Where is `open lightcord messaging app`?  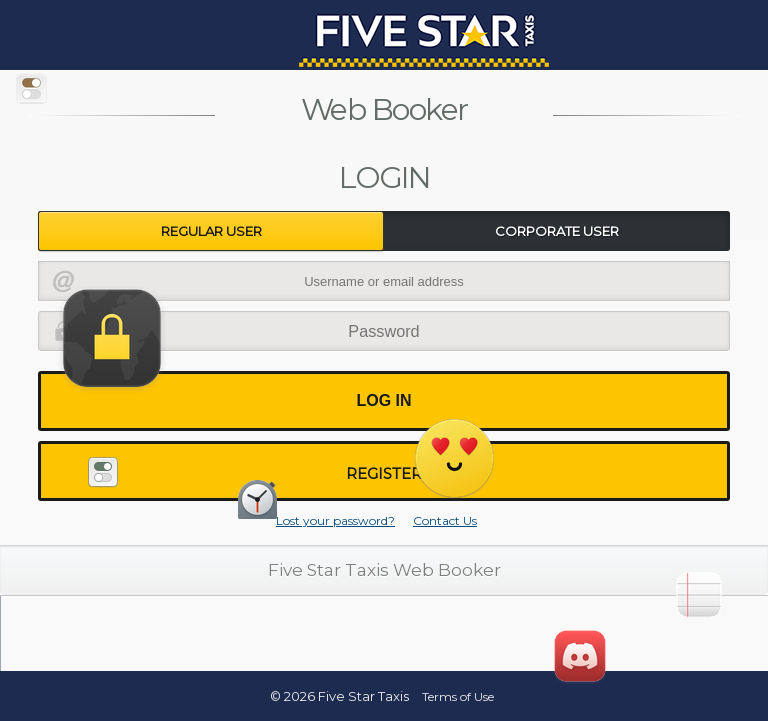
open lightcord messaging app is located at coordinates (580, 656).